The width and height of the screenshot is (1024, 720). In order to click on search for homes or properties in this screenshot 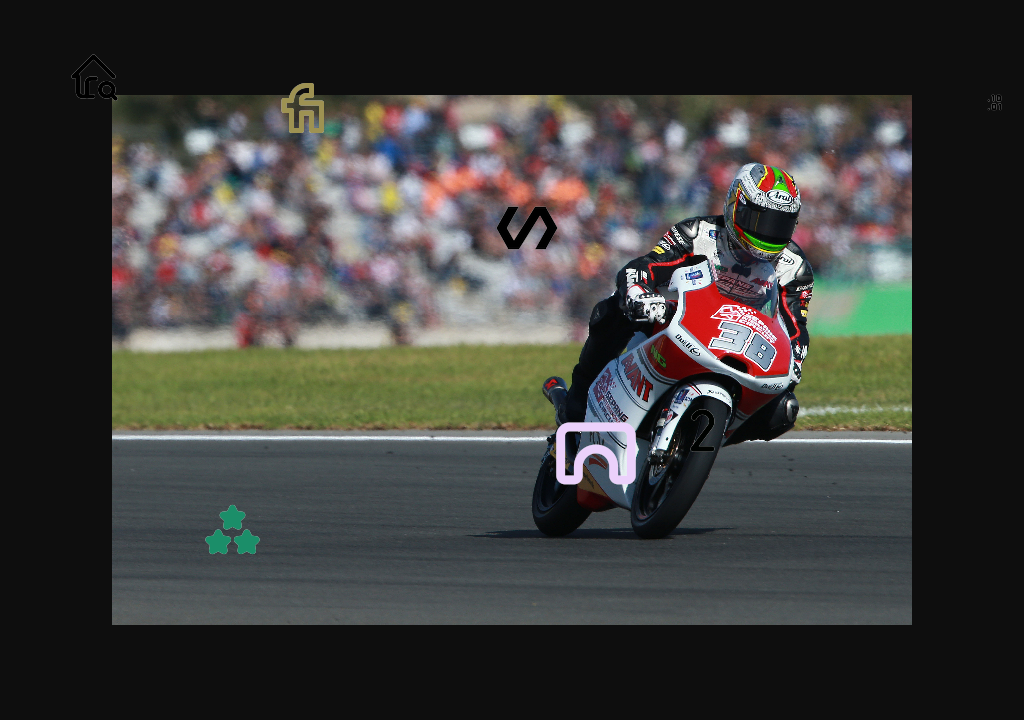, I will do `click(93, 76)`.